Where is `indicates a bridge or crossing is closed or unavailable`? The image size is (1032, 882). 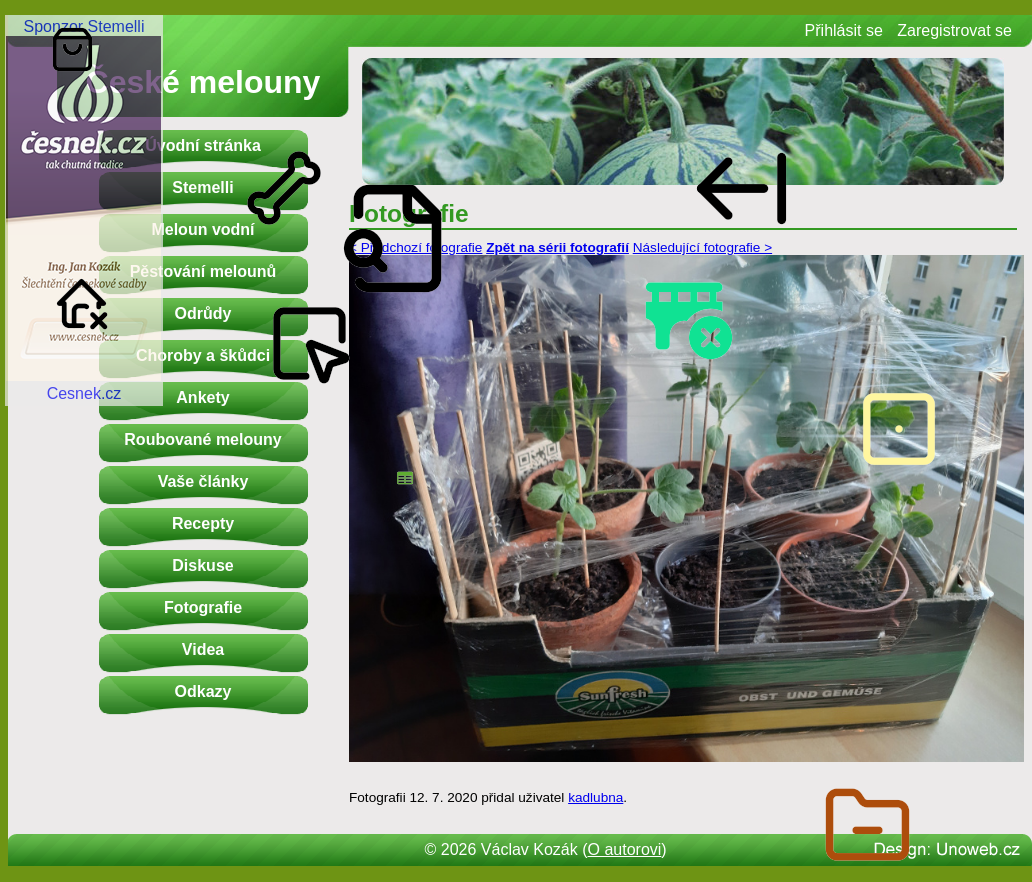 indicates a bridge or crossing is closed or unavailable is located at coordinates (689, 316).